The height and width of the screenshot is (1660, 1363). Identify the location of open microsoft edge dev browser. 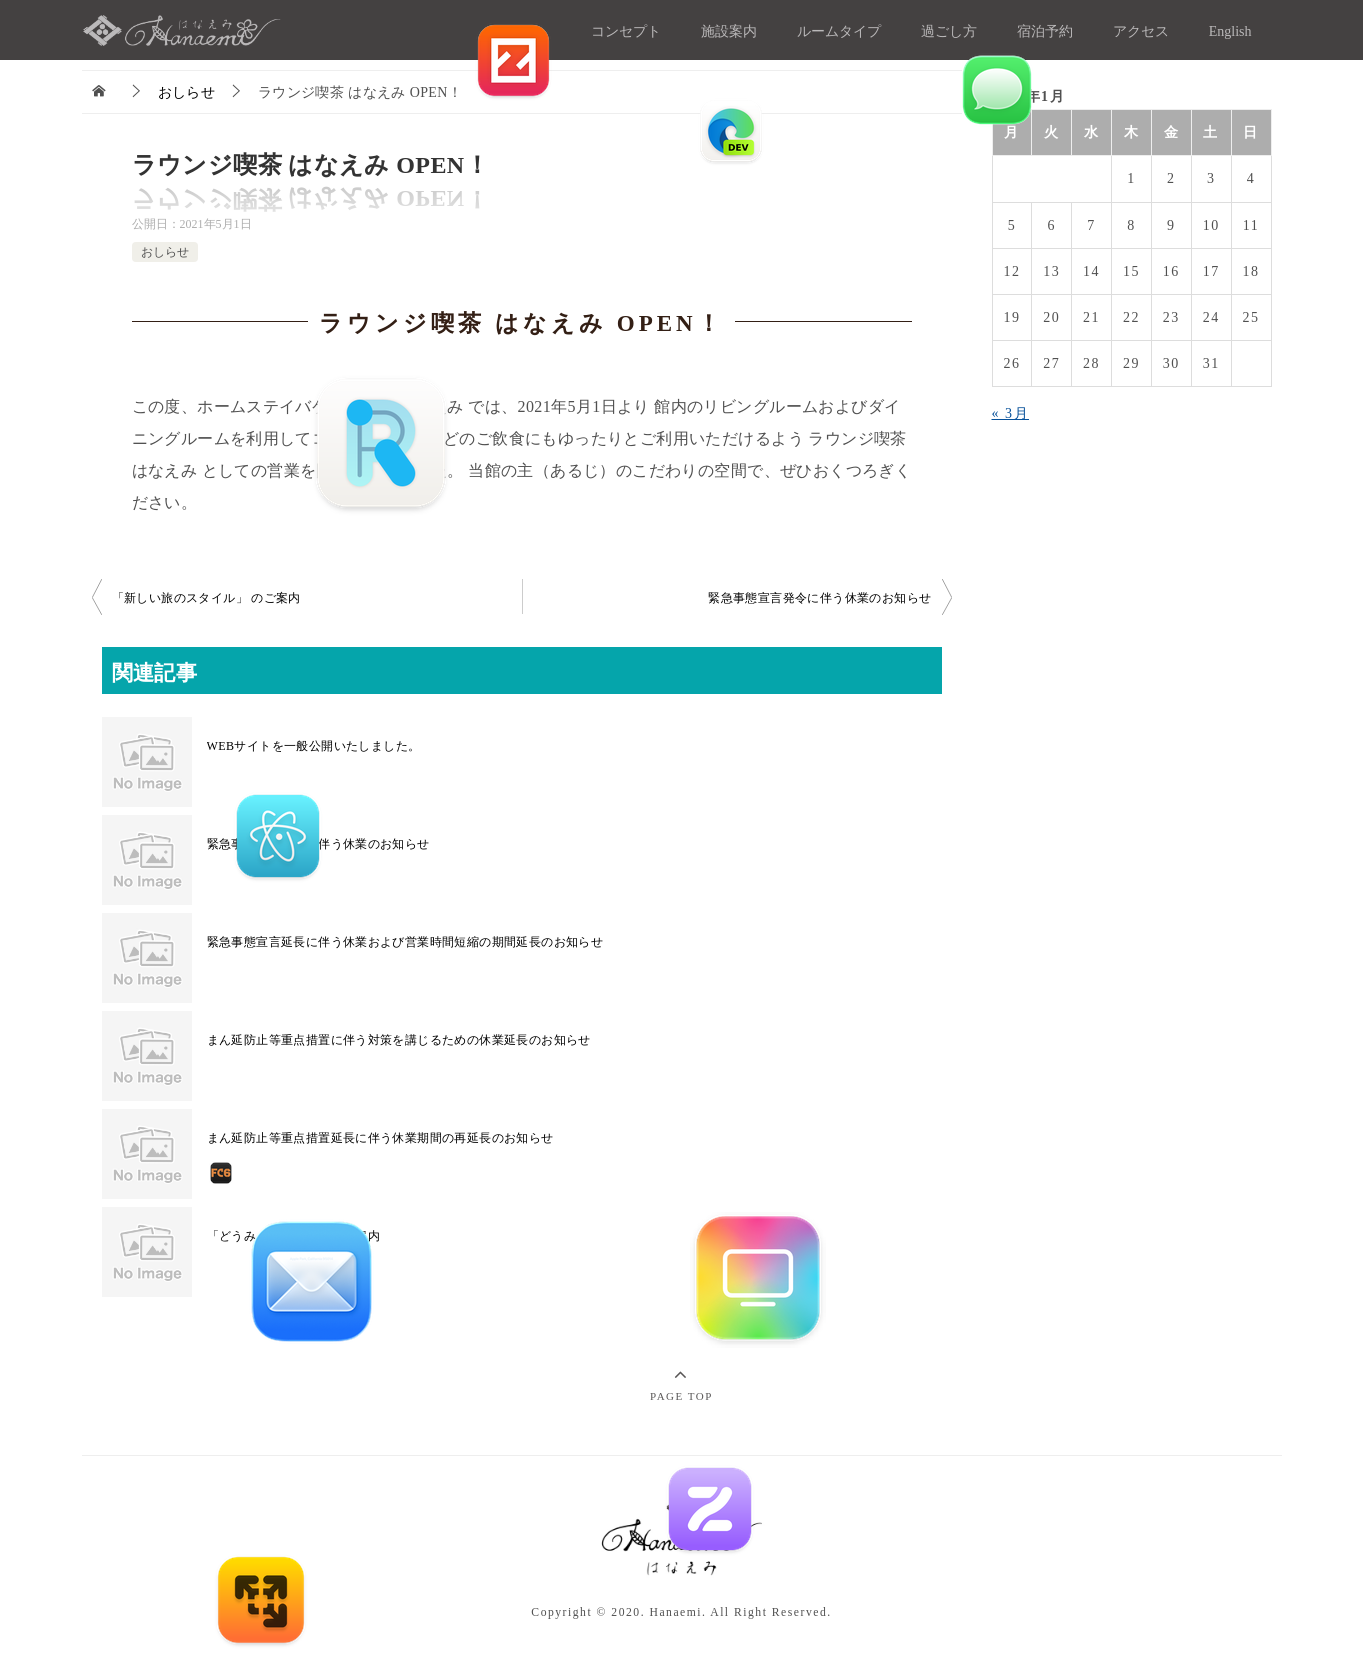
(731, 131).